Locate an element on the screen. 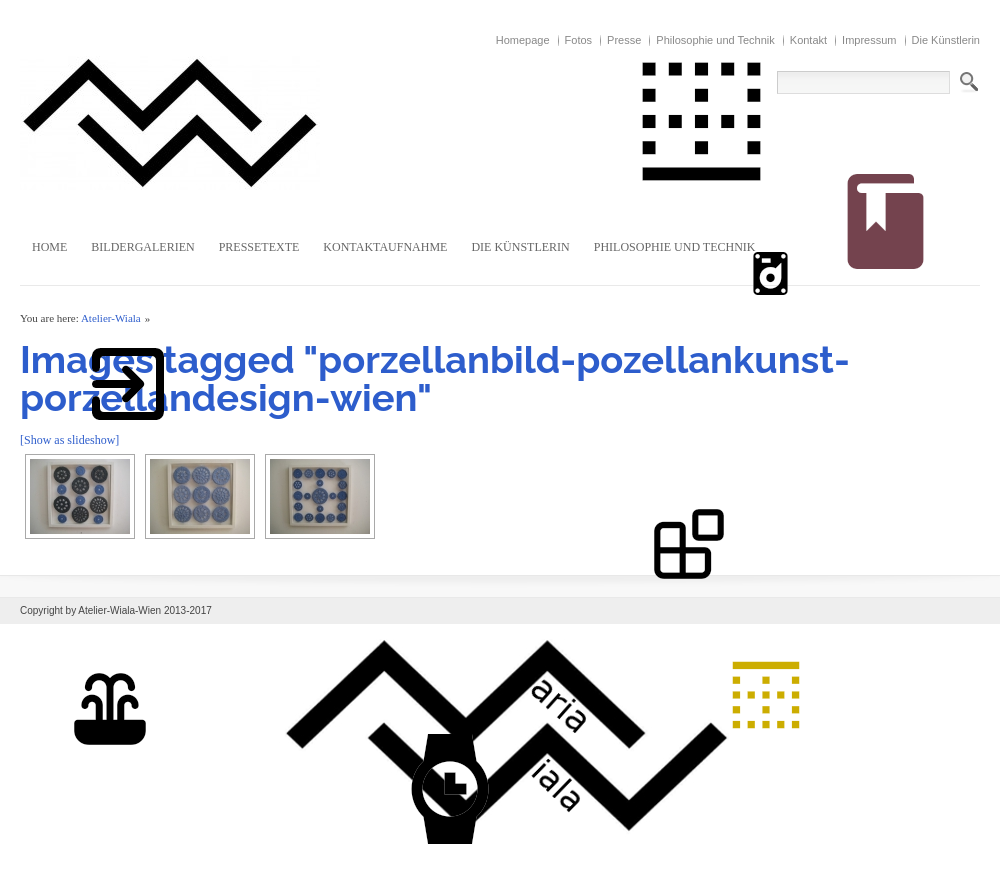 This screenshot has height=881, width=1000. access bookmarked content or saved references is located at coordinates (885, 221).